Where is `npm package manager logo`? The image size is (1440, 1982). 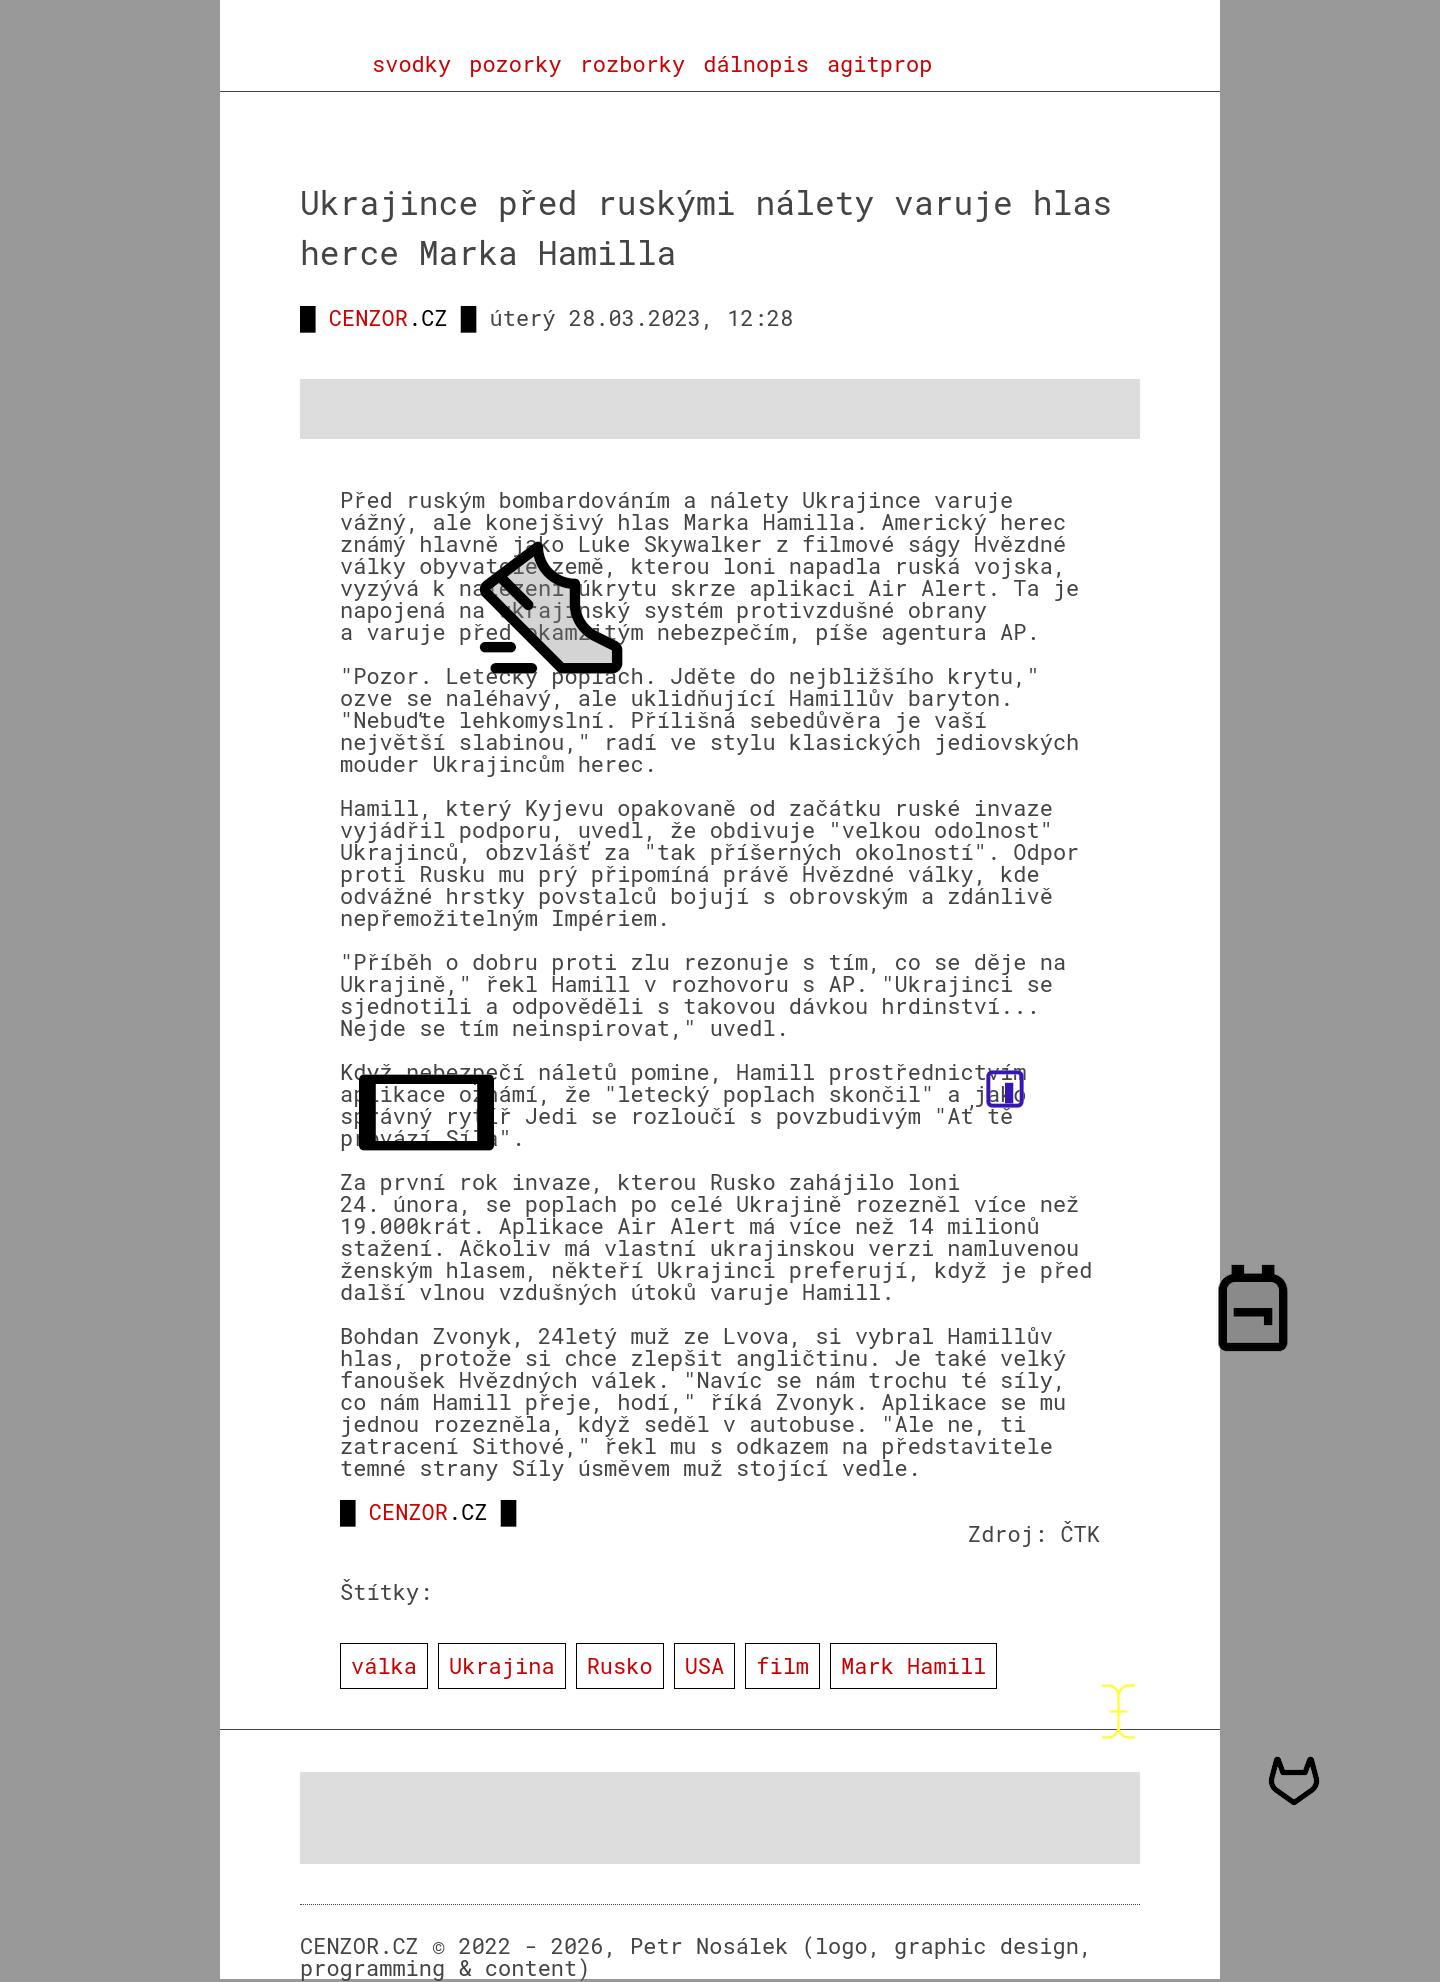
npm package manager logo is located at coordinates (1005, 1089).